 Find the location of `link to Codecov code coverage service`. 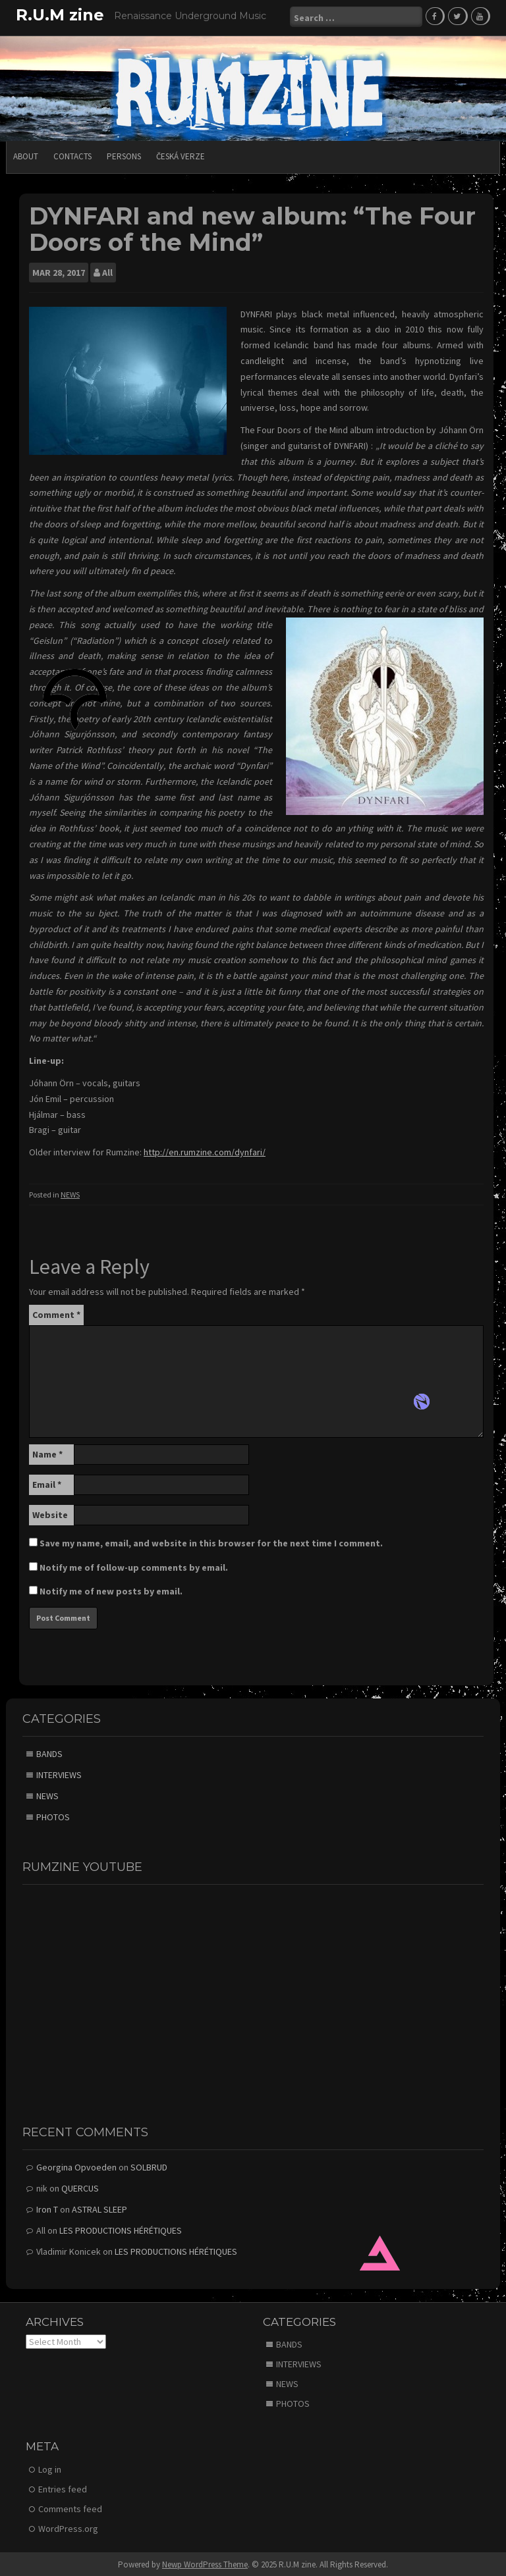

link to Codecov code coverage service is located at coordinates (74, 699).